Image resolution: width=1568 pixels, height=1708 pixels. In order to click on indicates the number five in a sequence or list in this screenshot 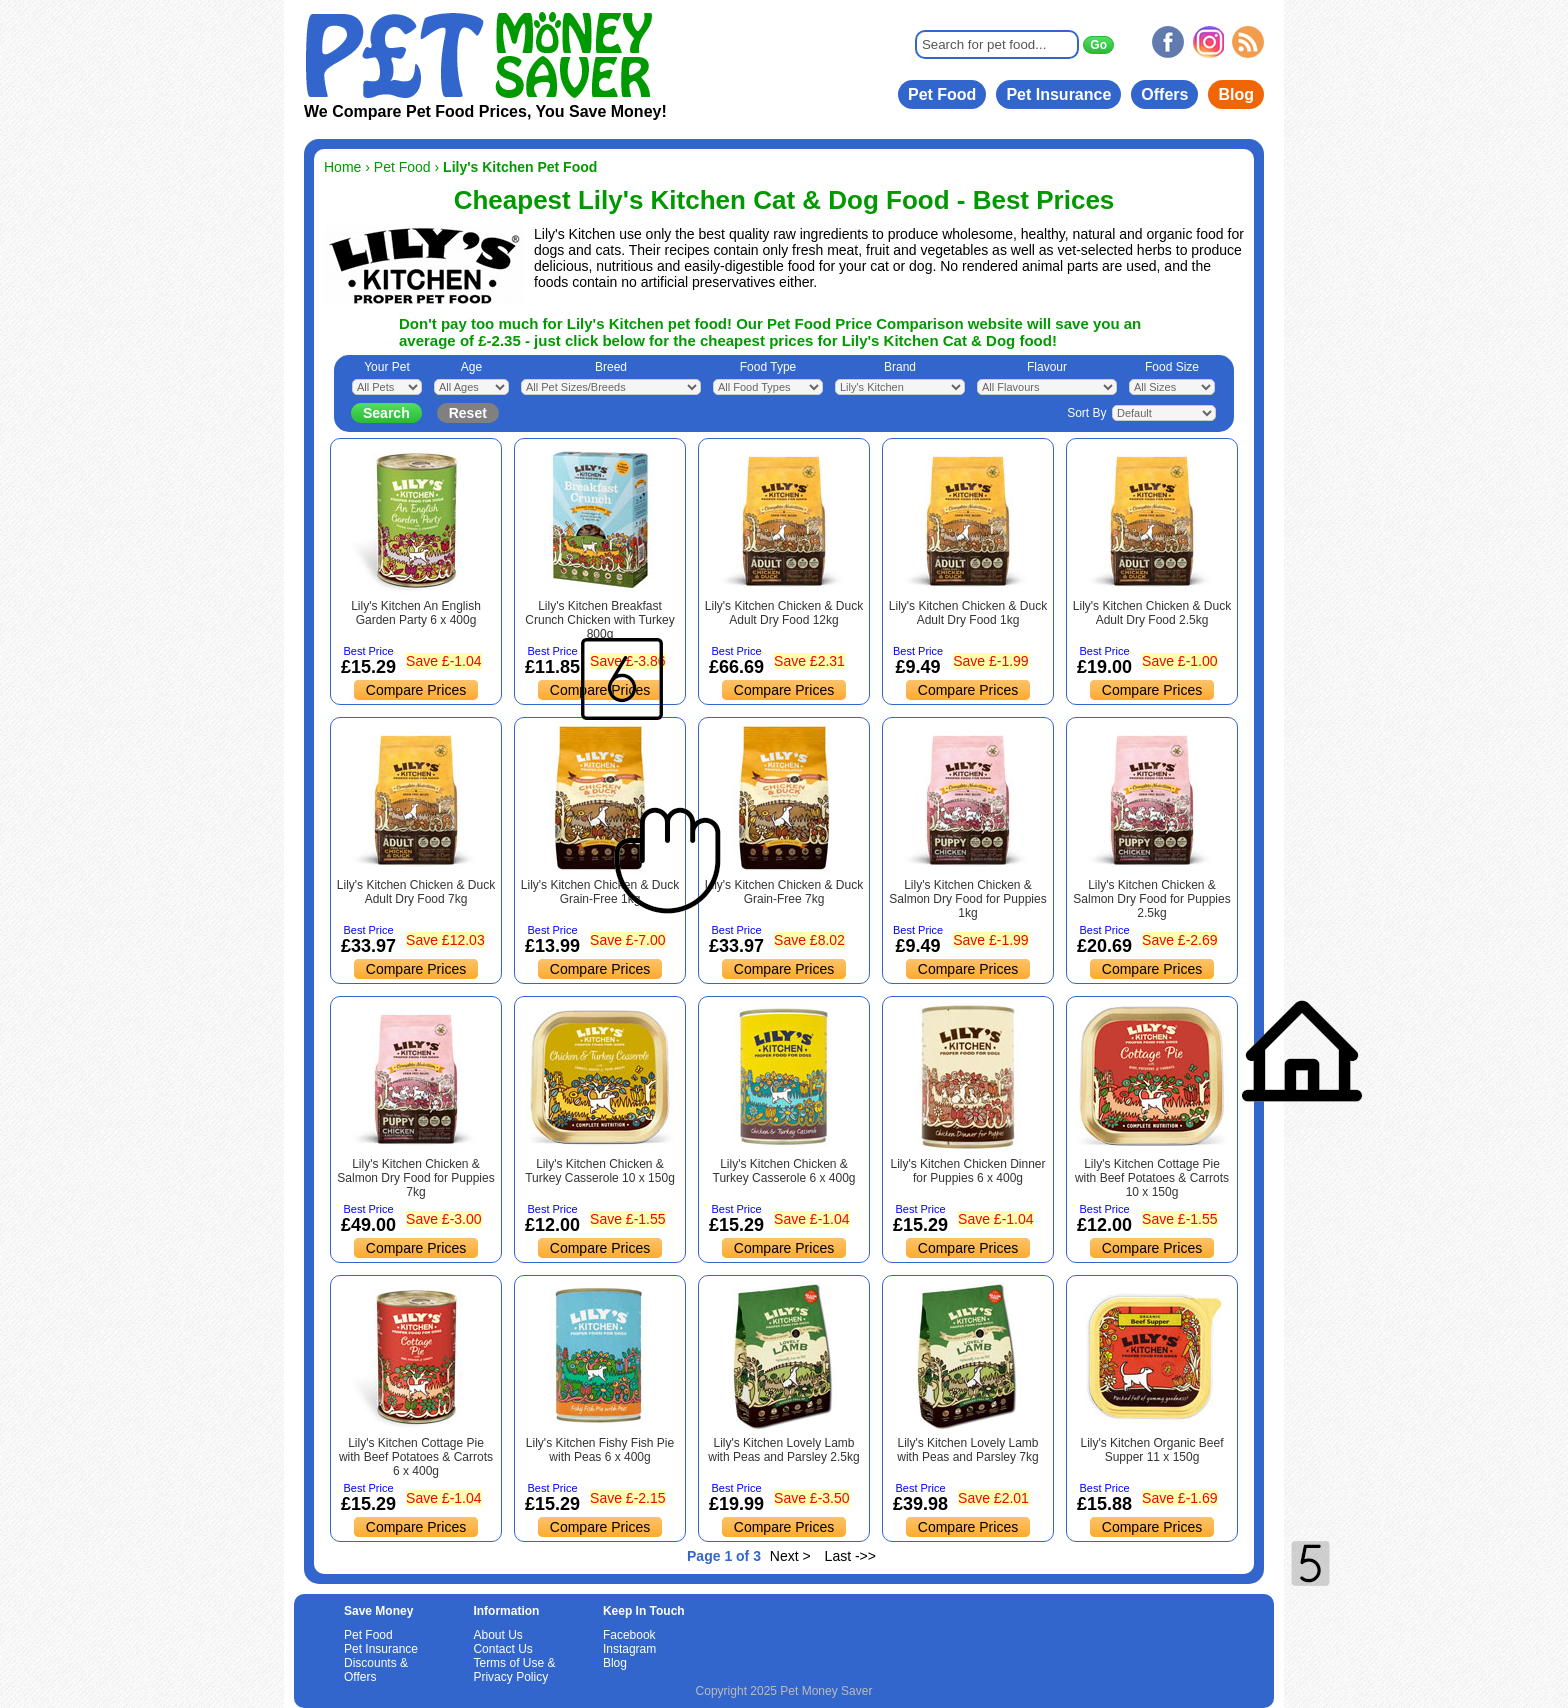, I will do `click(1310, 1563)`.